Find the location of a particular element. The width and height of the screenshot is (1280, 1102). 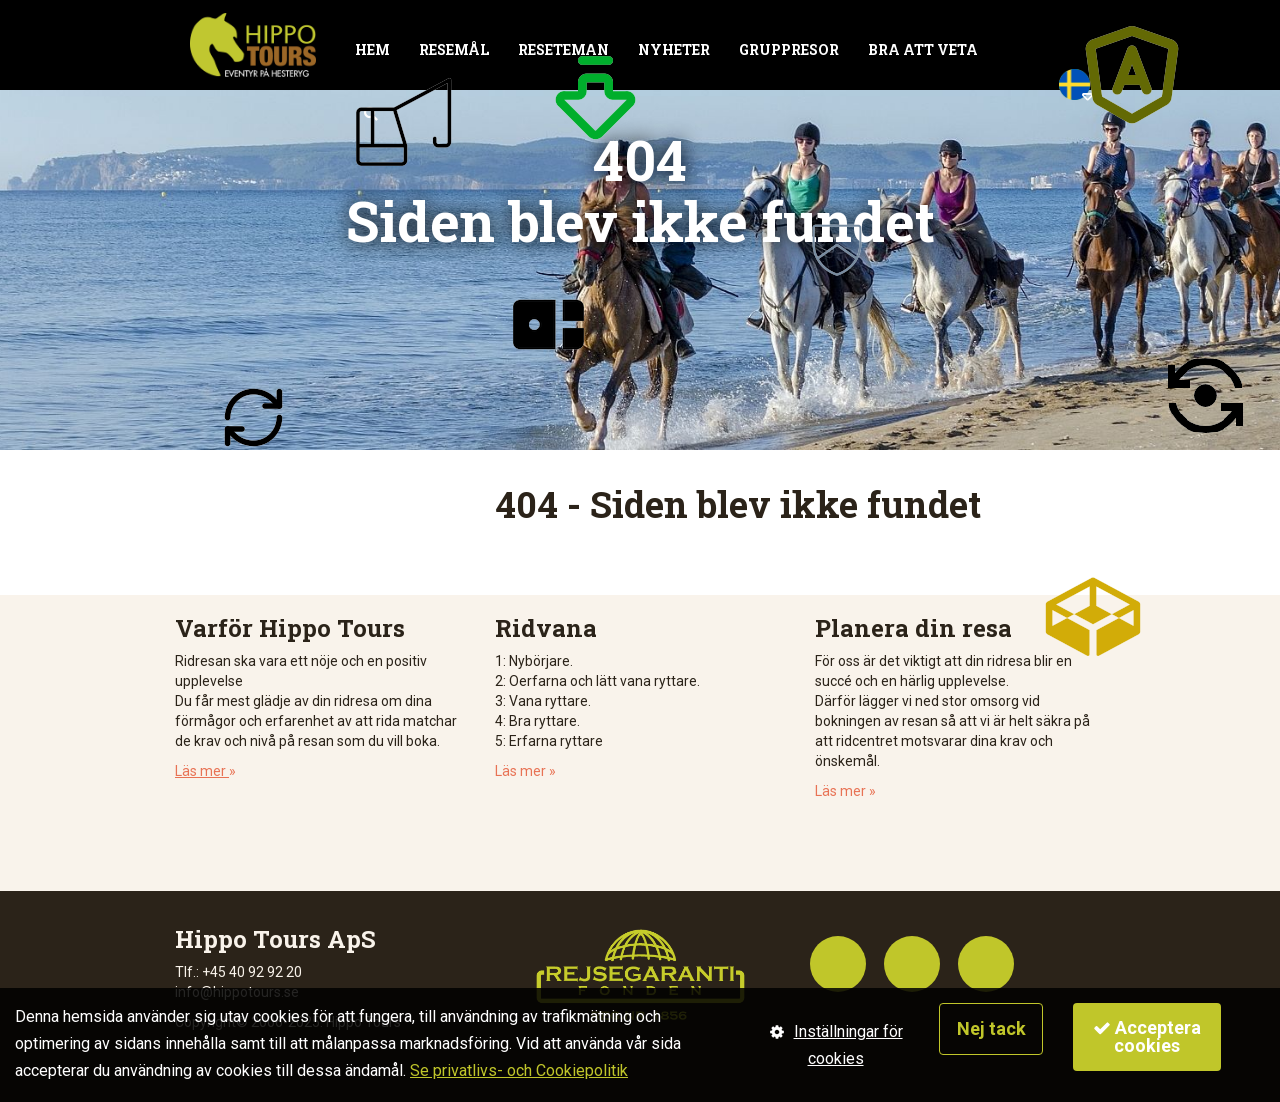

open codepen to view or edit code snippets is located at coordinates (1093, 618).